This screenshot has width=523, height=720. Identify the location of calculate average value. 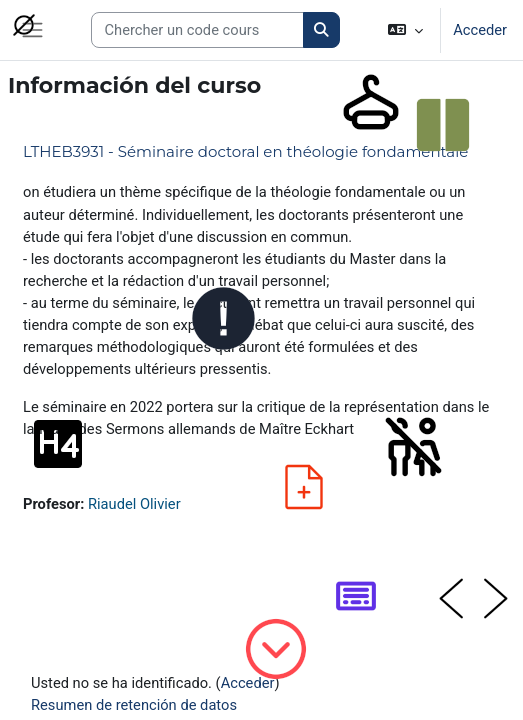
(24, 25).